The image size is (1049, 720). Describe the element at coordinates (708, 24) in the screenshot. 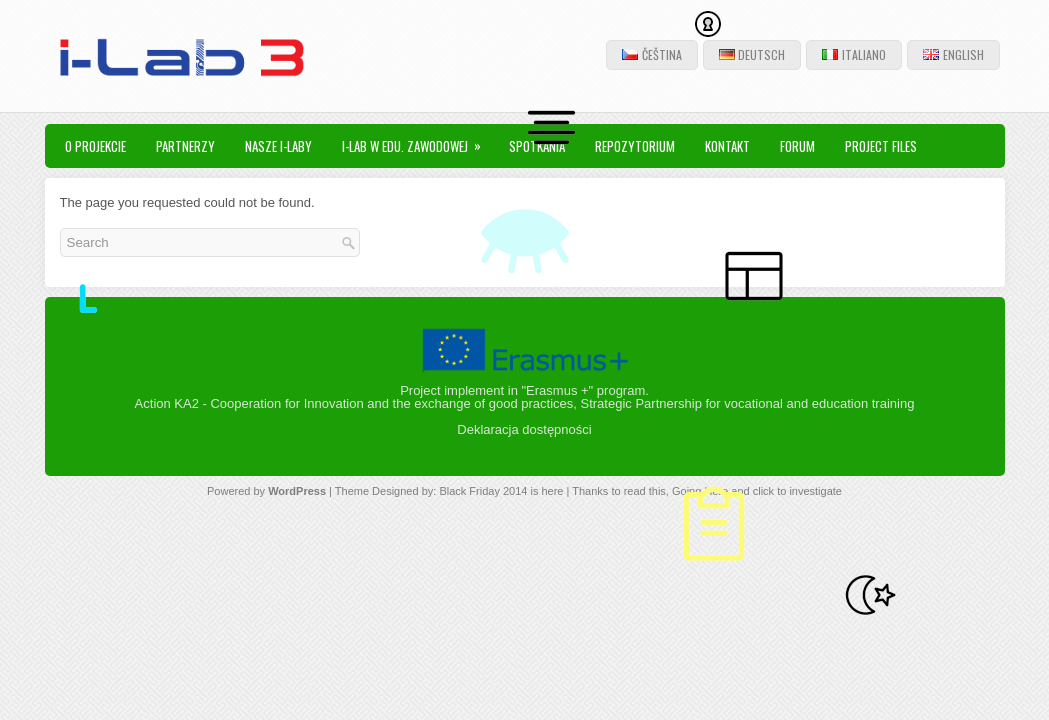

I see `access security or privacy settings` at that location.